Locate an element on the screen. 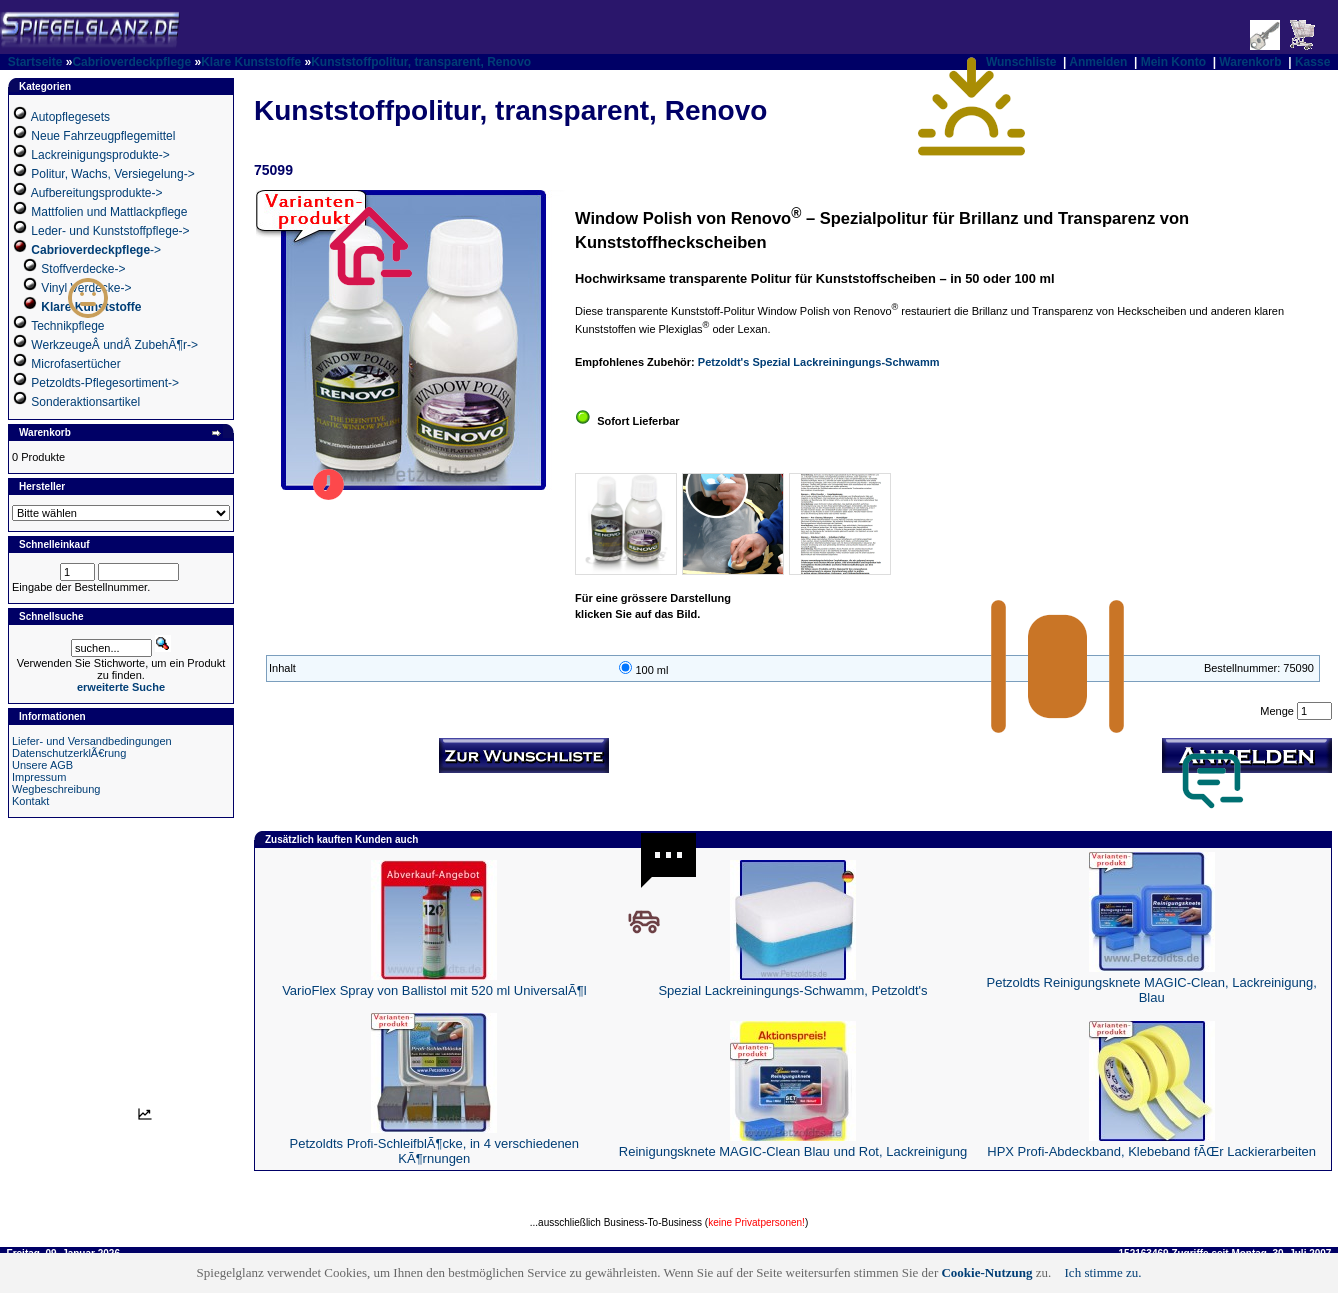 This screenshot has height=1293, width=1338. distribute layers vertically with equal spacing is located at coordinates (1057, 666).